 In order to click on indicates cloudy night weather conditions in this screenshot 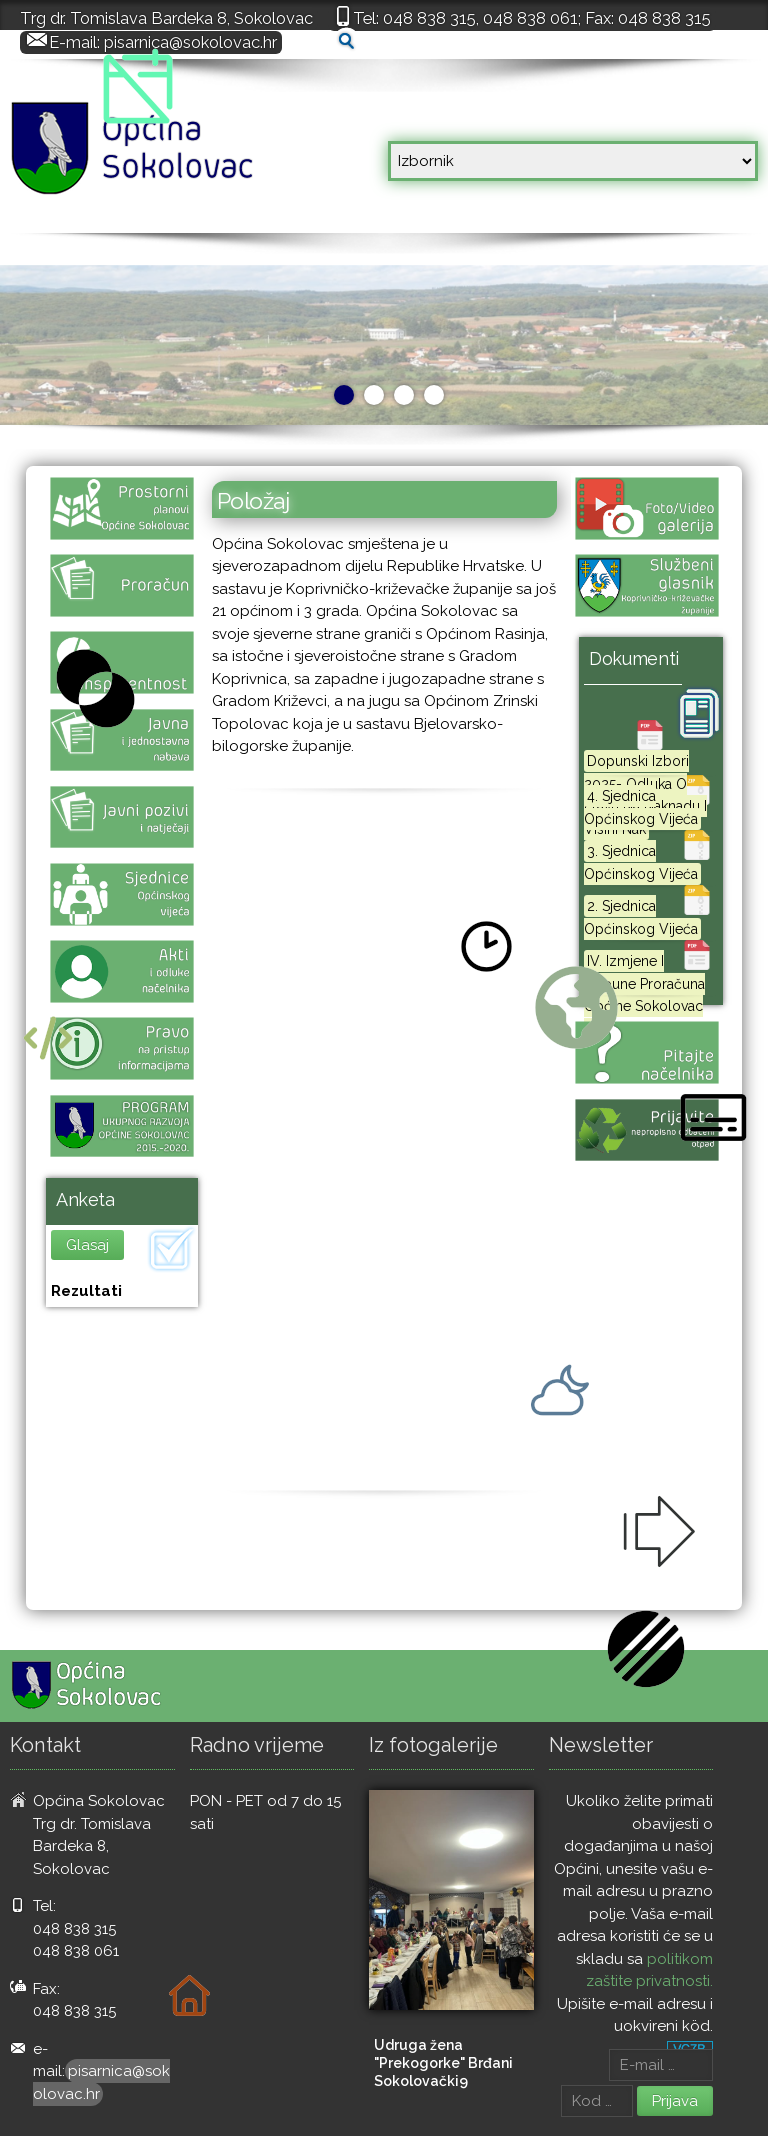, I will do `click(560, 1390)`.